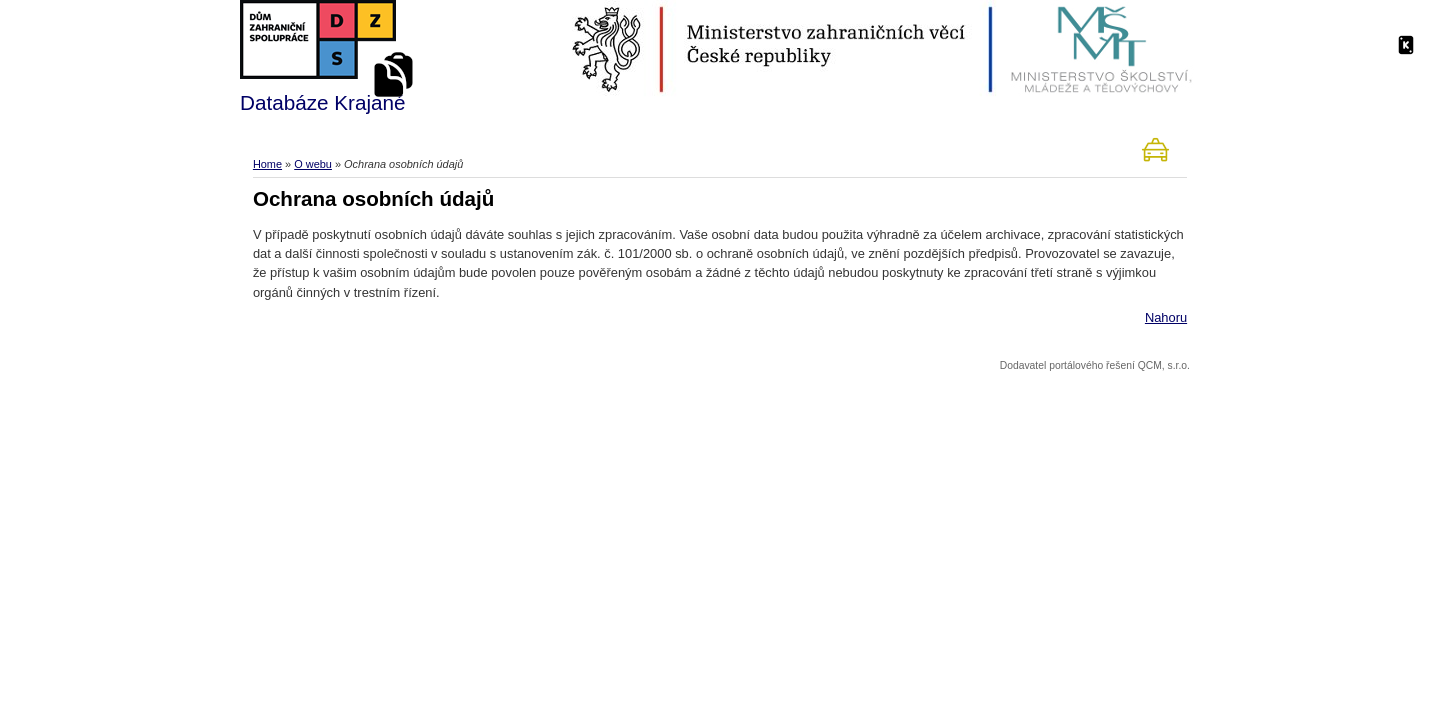 The width and height of the screenshot is (1440, 720). I want to click on king playing card in a card game app, so click(1406, 45).